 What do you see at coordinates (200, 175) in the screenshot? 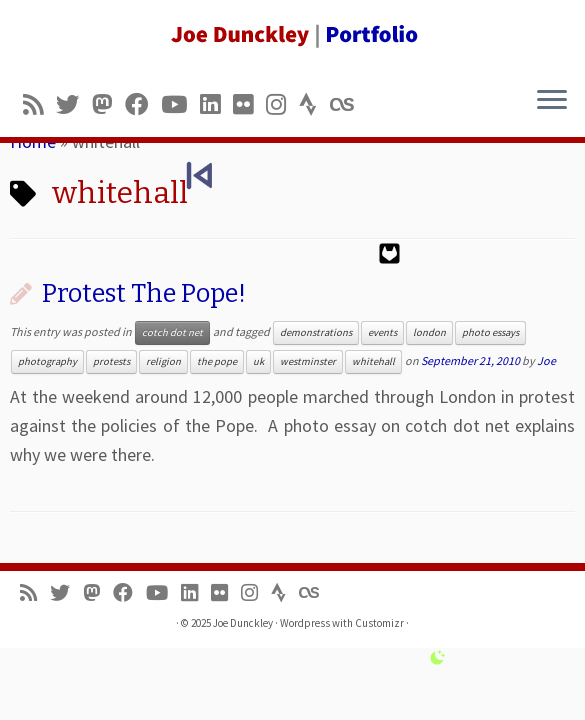
I see `skip to previous track` at bounding box center [200, 175].